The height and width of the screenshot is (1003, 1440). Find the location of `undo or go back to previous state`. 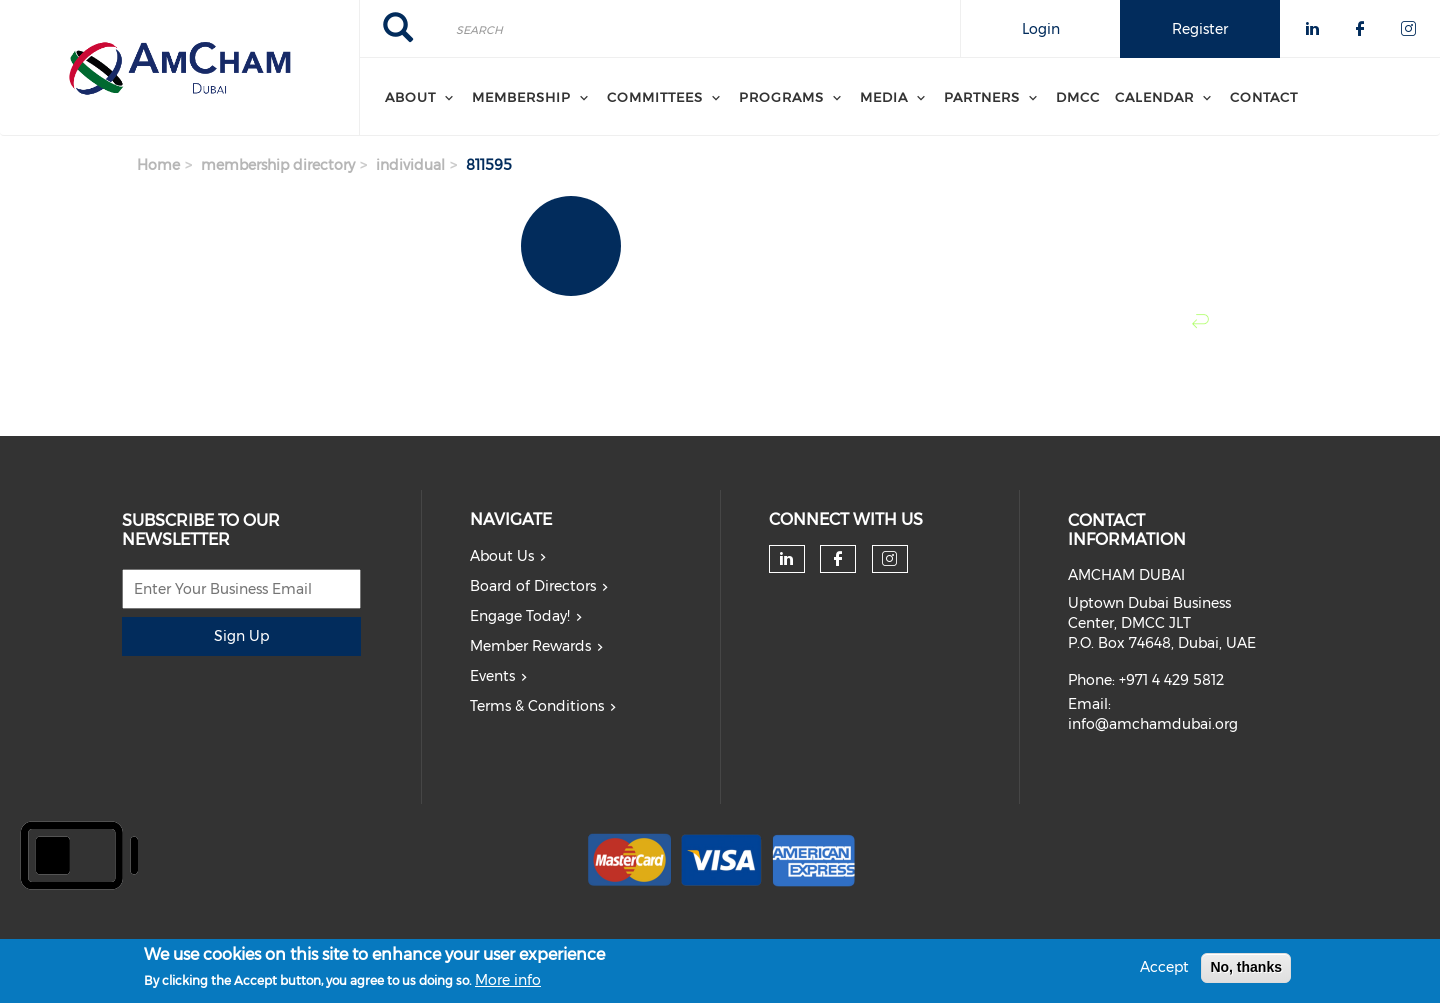

undo or go back to previous state is located at coordinates (1200, 320).